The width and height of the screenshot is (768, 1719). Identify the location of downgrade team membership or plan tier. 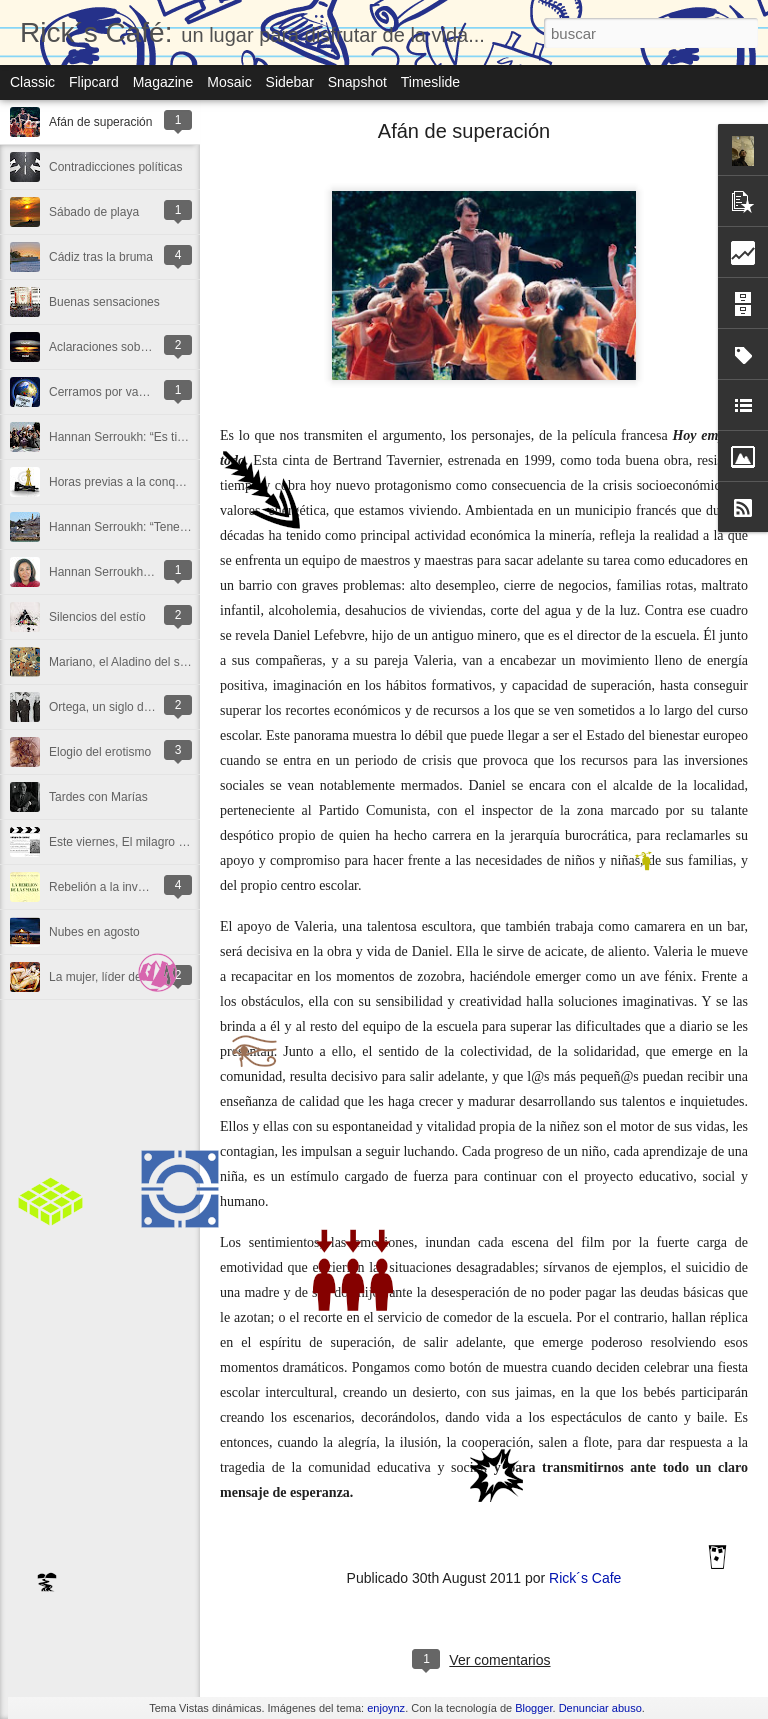
(353, 1270).